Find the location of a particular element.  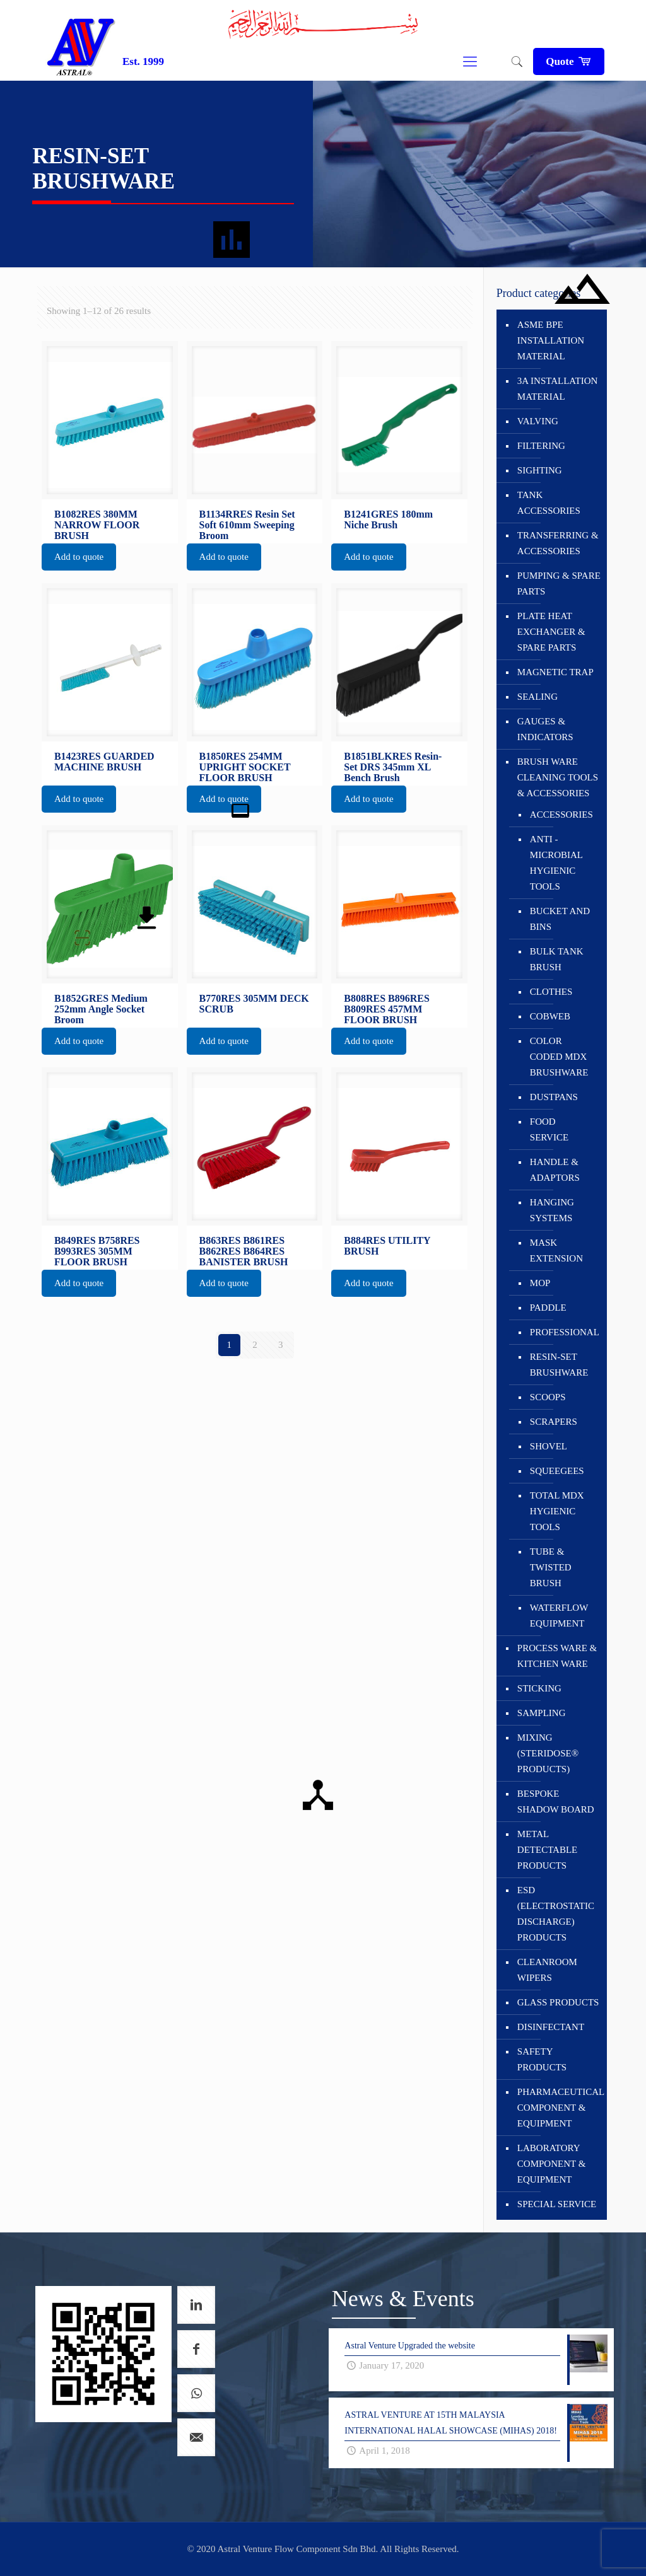

insert a chart or graph into a document is located at coordinates (232, 240).